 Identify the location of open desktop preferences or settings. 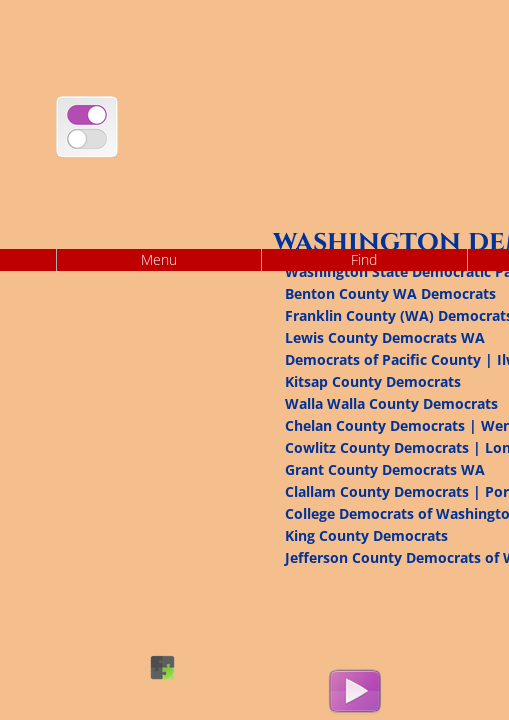
(87, 127).